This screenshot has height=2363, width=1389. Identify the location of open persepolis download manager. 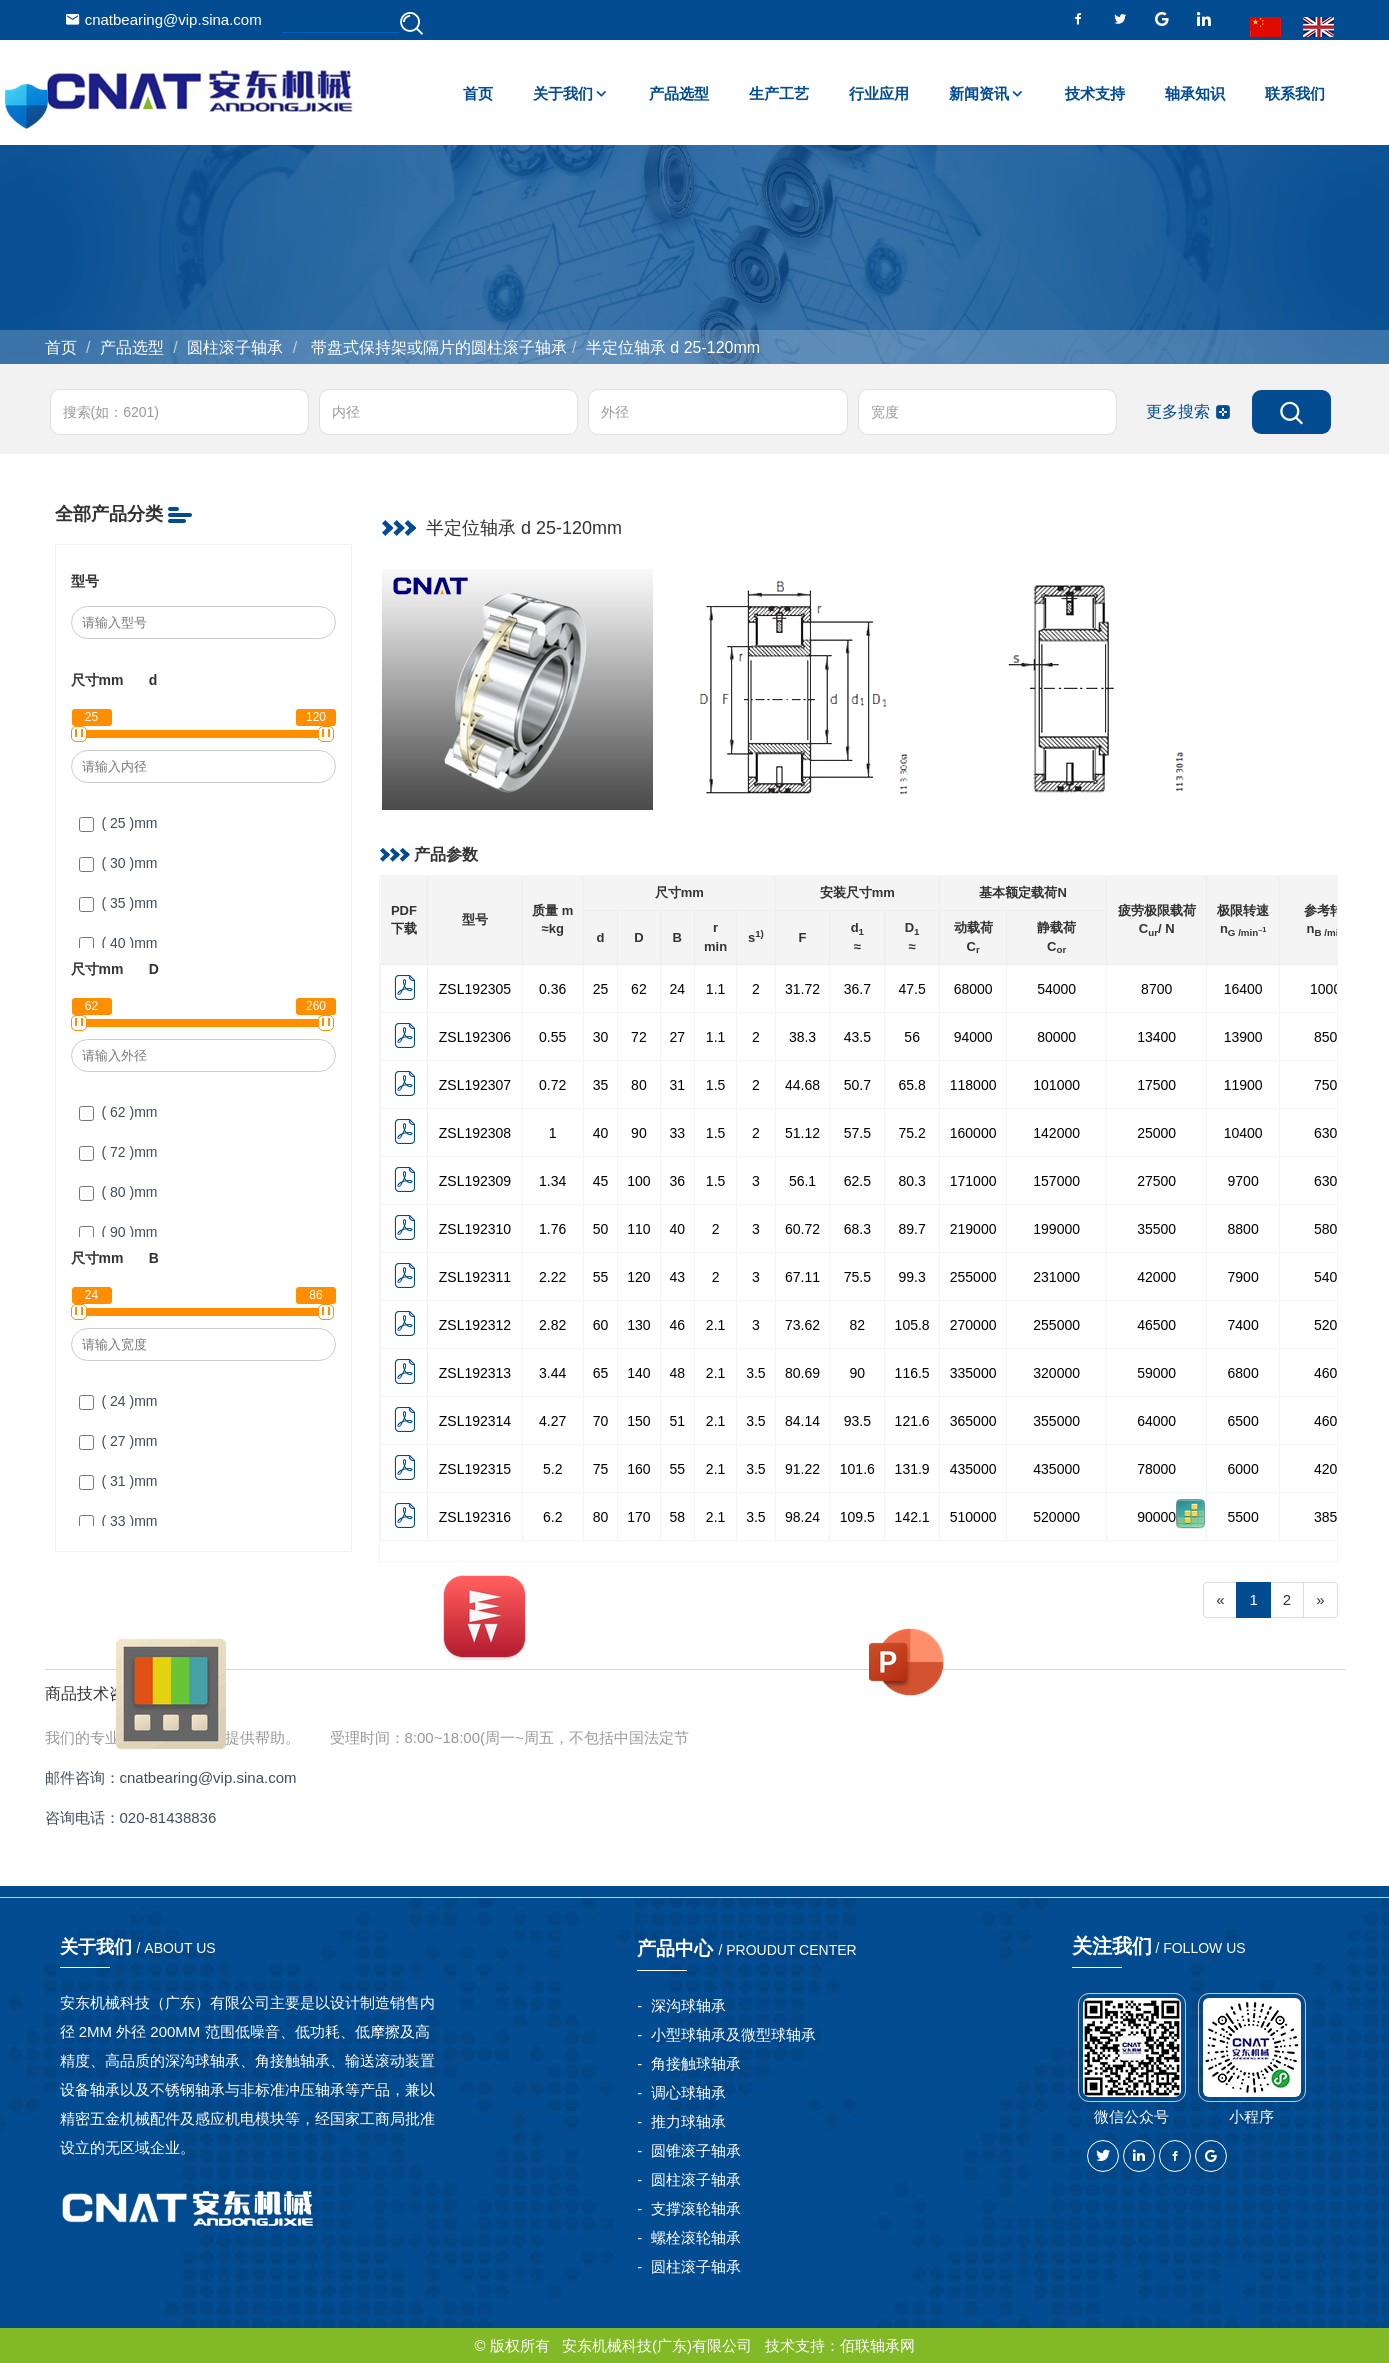
(484, 1616).